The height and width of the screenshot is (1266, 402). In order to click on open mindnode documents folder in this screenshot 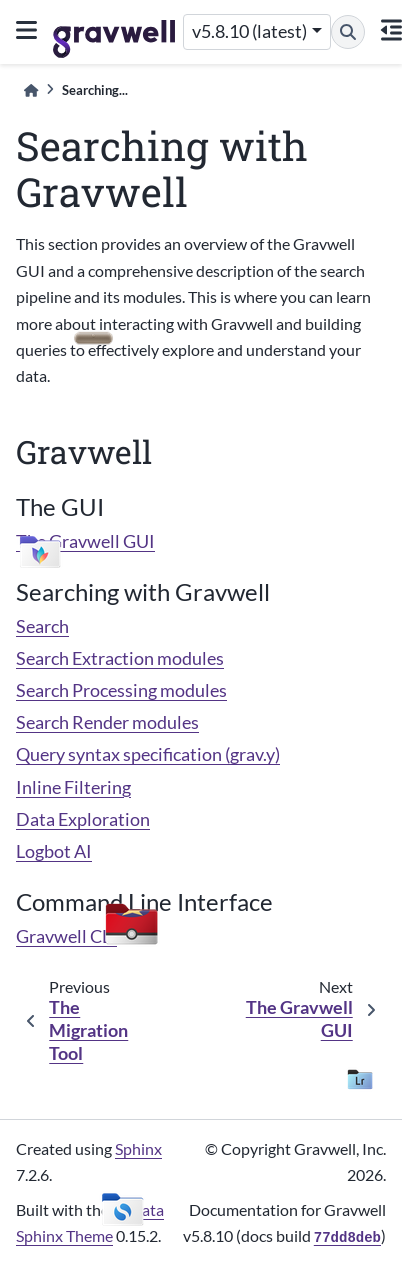, I will do `click(40, 553)`.